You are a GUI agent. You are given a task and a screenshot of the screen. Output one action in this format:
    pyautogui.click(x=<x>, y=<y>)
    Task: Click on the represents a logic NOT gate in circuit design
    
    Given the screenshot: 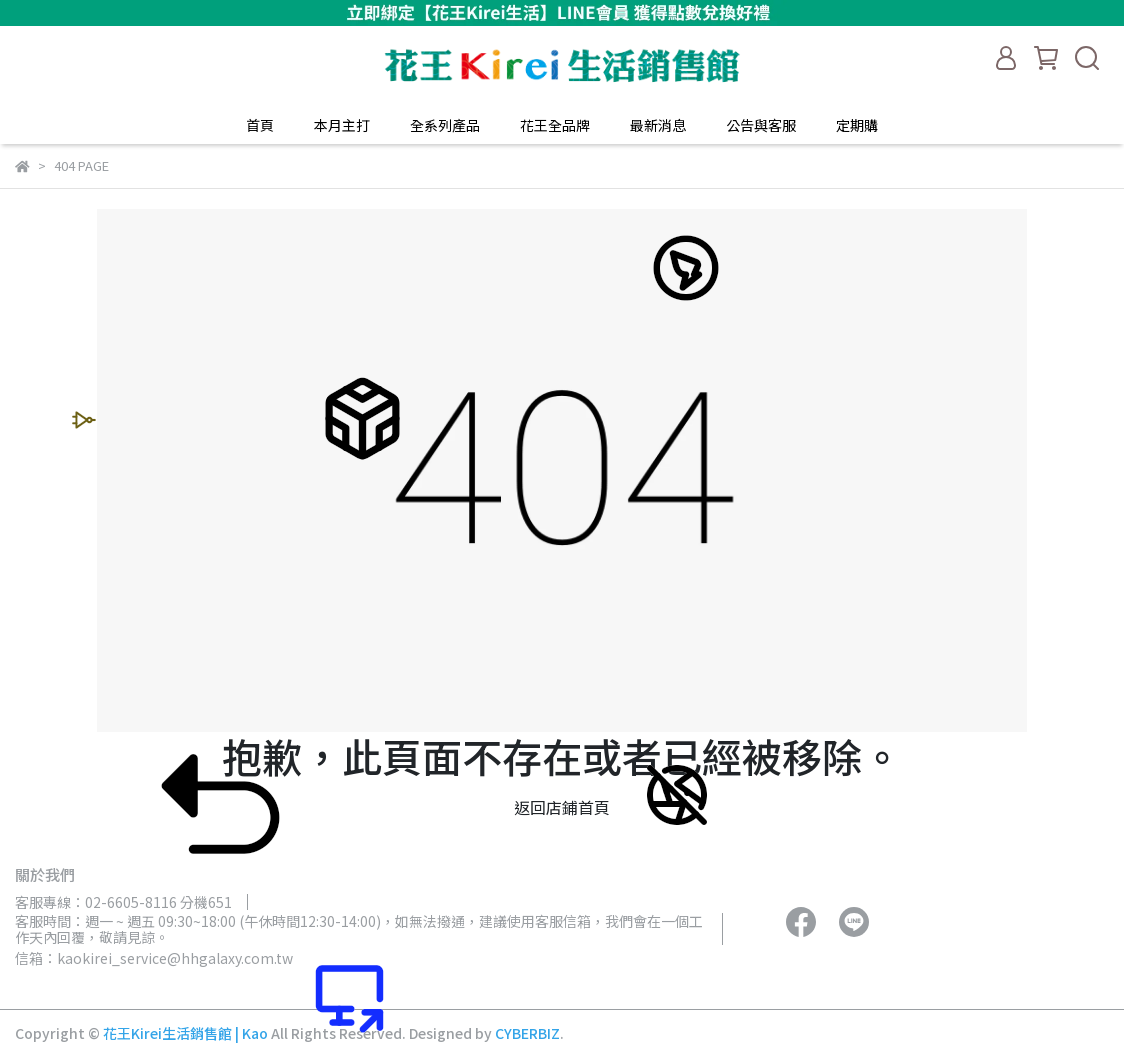 What is the action you would take?
    pyautogui.click(x=84, y=420)
    